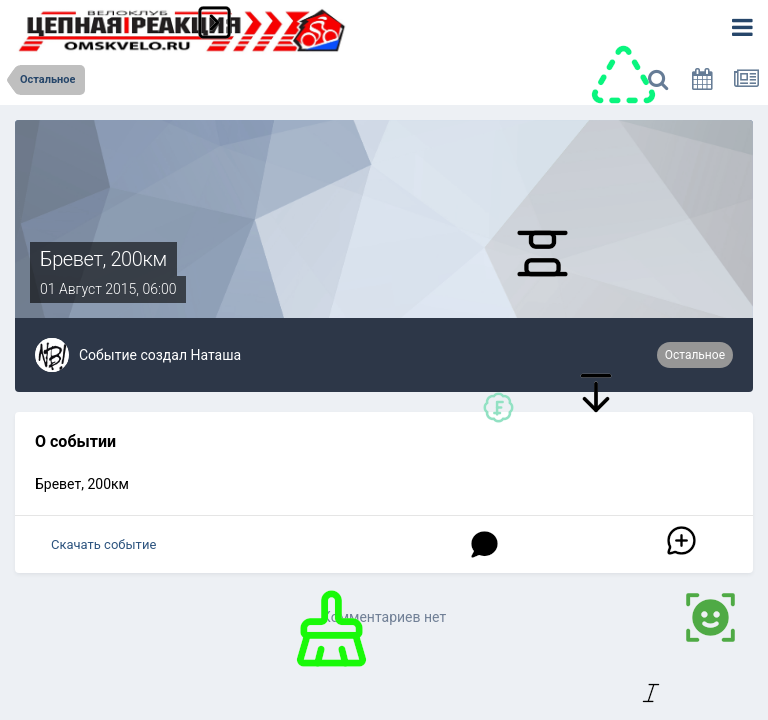 This screenshot has width=768, height=720. Describe the element at coordinates (623, 74) in the screenshot. I see `indicates an incomplete or in-progress shape` at that location.